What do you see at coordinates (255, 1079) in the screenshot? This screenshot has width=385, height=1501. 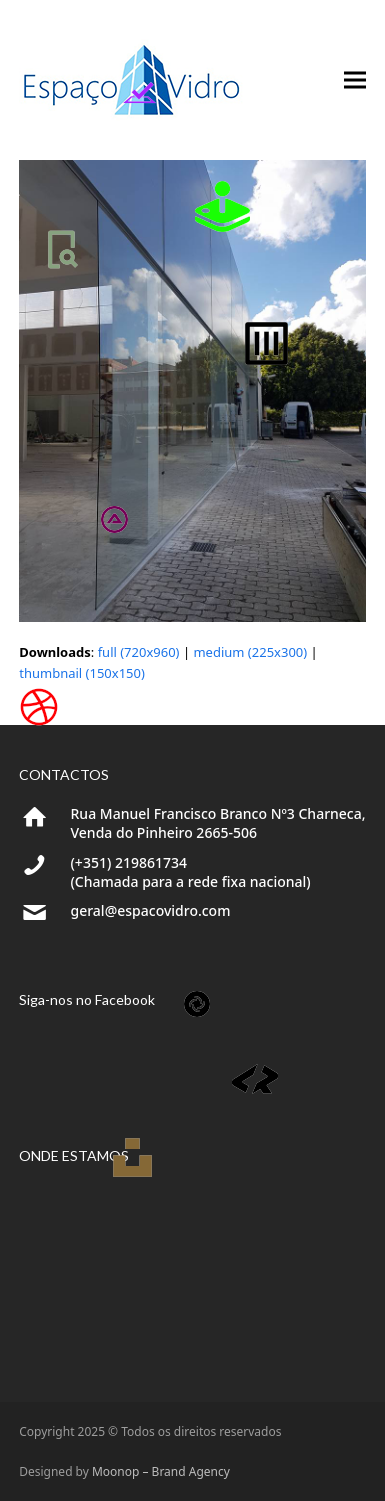 I see `visit codersrank profile or website` at bounding box center [255, 1079].